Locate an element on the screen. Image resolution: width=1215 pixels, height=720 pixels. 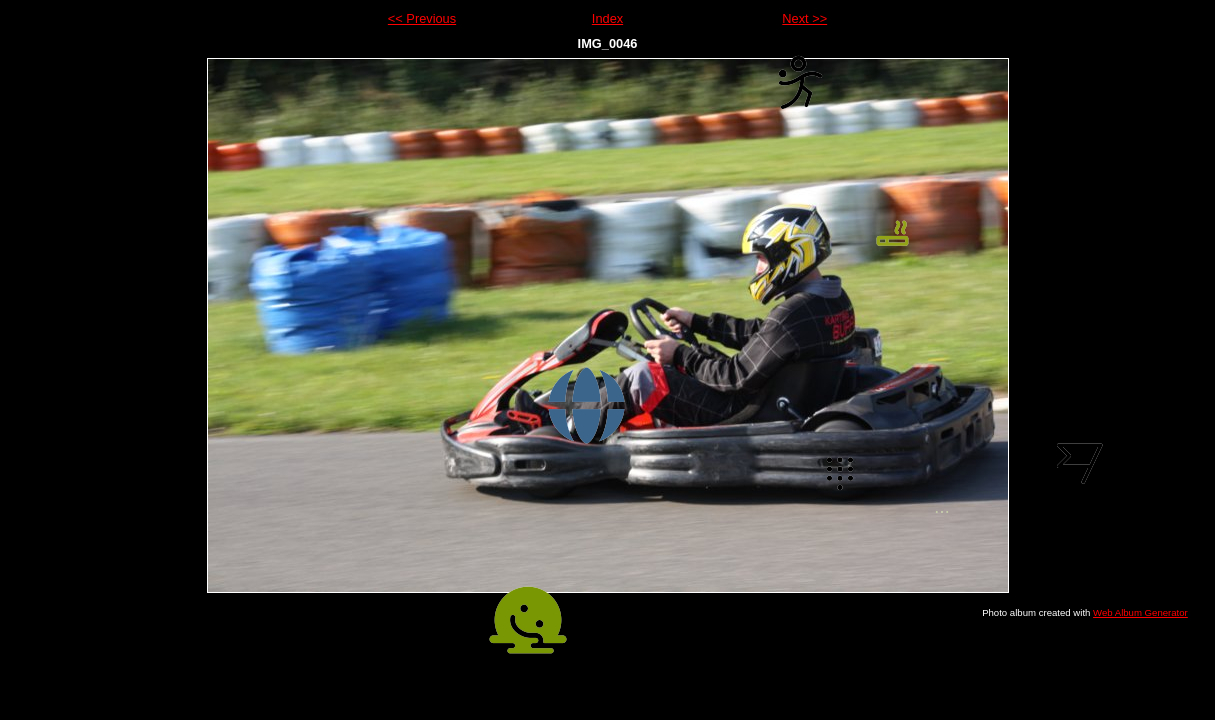
indicates a designated smoking area is located at coordinates (892, 236).